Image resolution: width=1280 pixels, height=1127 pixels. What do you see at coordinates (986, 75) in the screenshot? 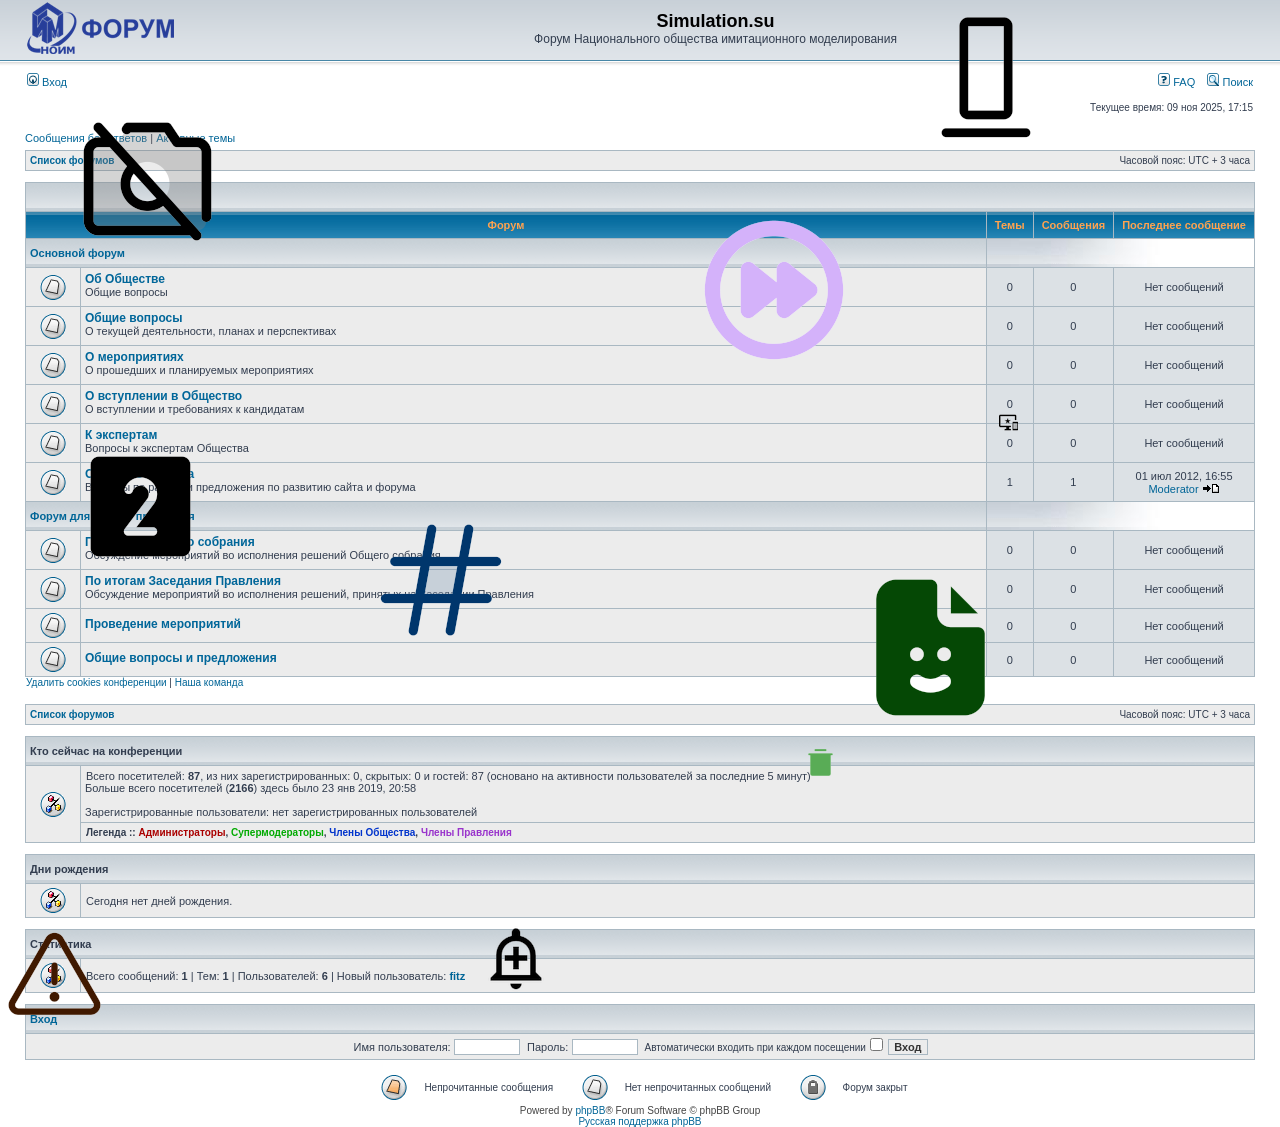
I see `align object to bottom edge` at bounding box center [986, 75].